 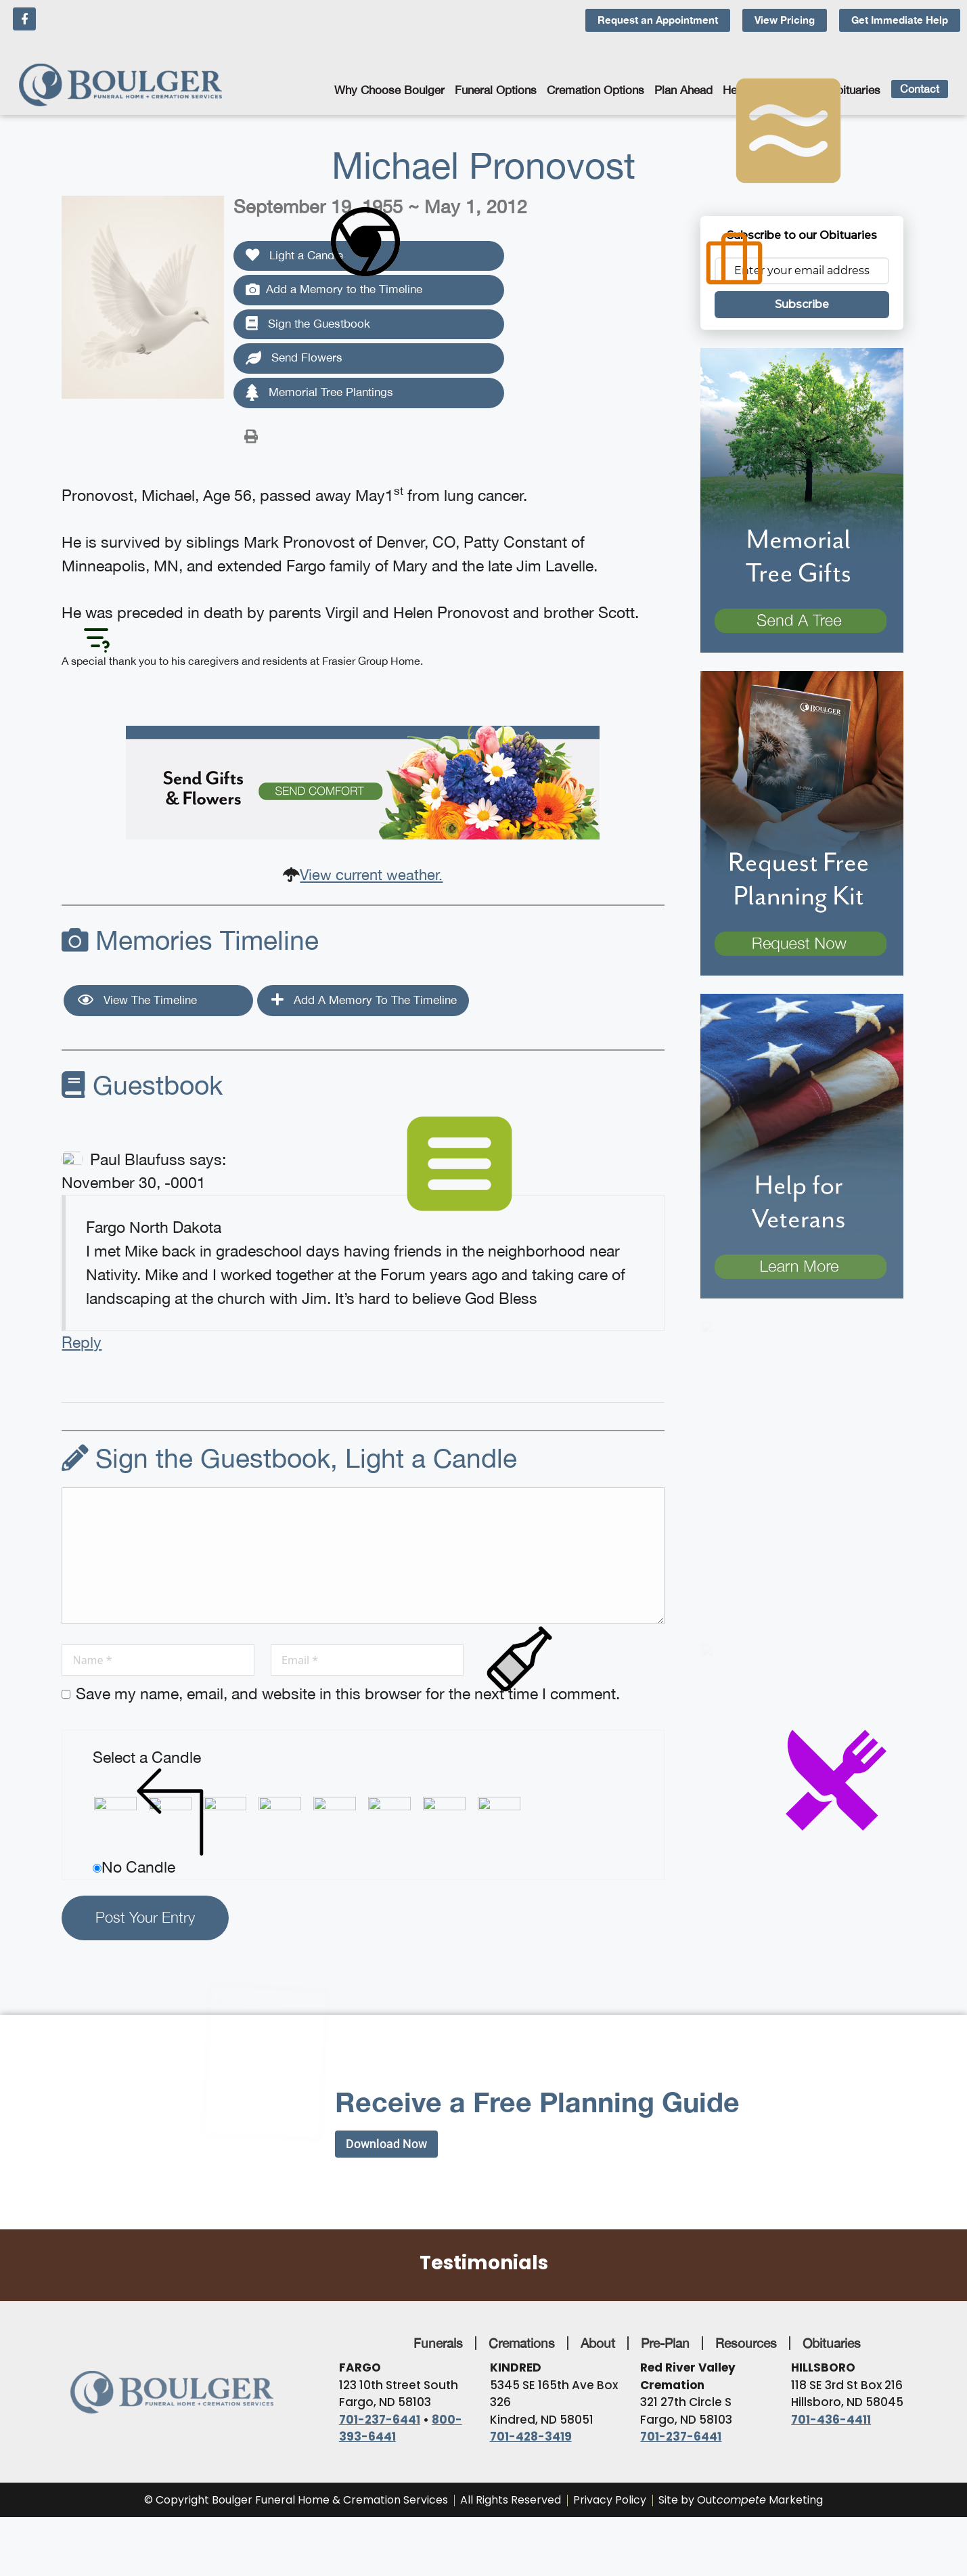 What do you see at coordinates (788, 131) in the screenshot?
I see `indicates approximate or estimated value` at bounding box center [788, 131].